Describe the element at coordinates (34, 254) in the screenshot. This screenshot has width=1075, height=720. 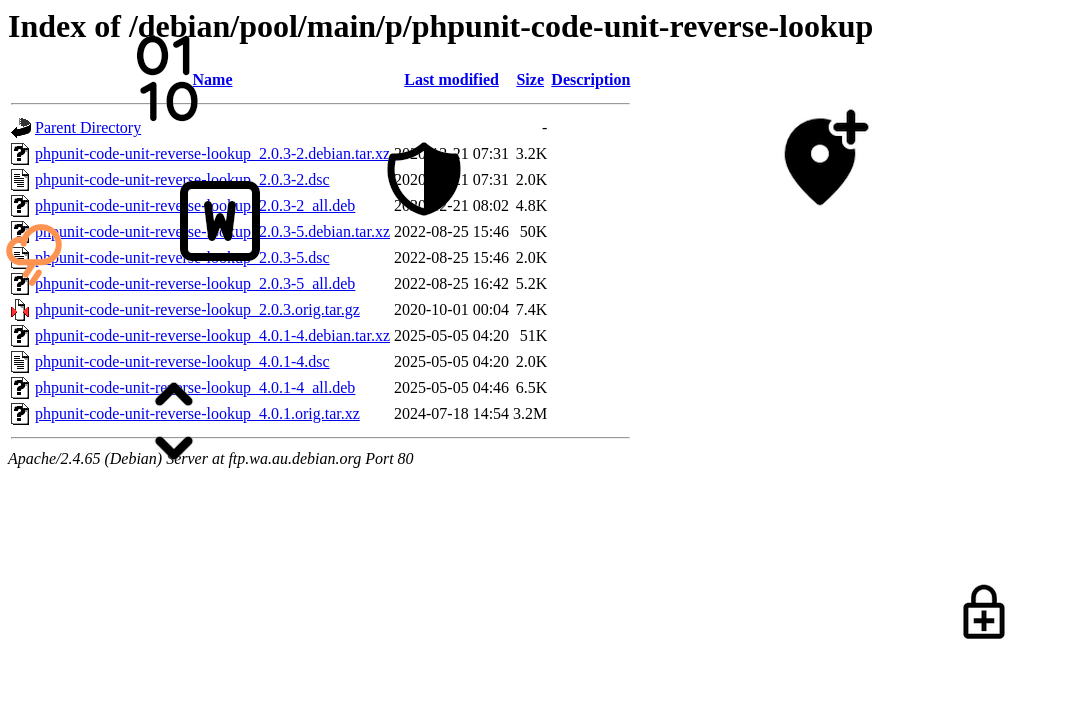
I see `indicates rainy weather conditions` at that location.